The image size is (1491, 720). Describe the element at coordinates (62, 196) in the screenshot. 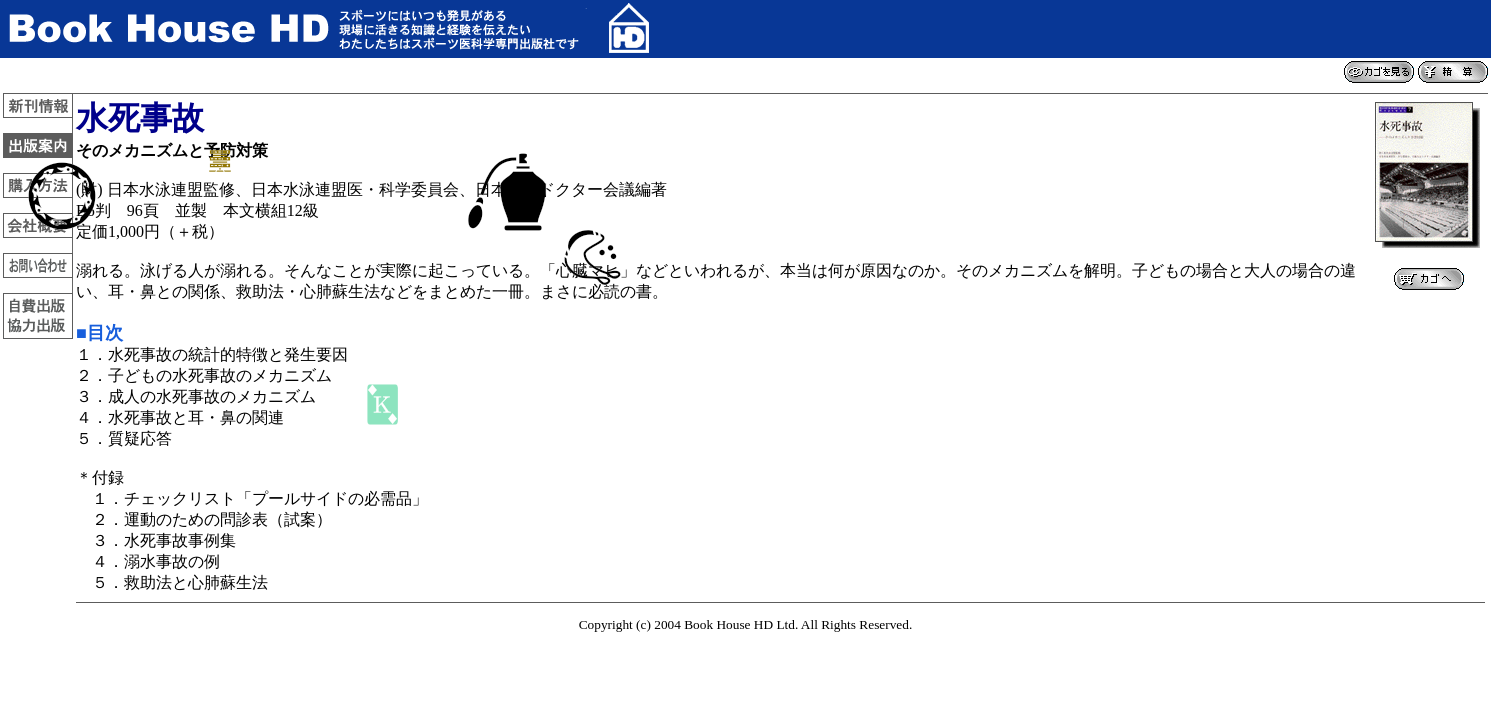

I see `select chakram as your weapon` at that location.